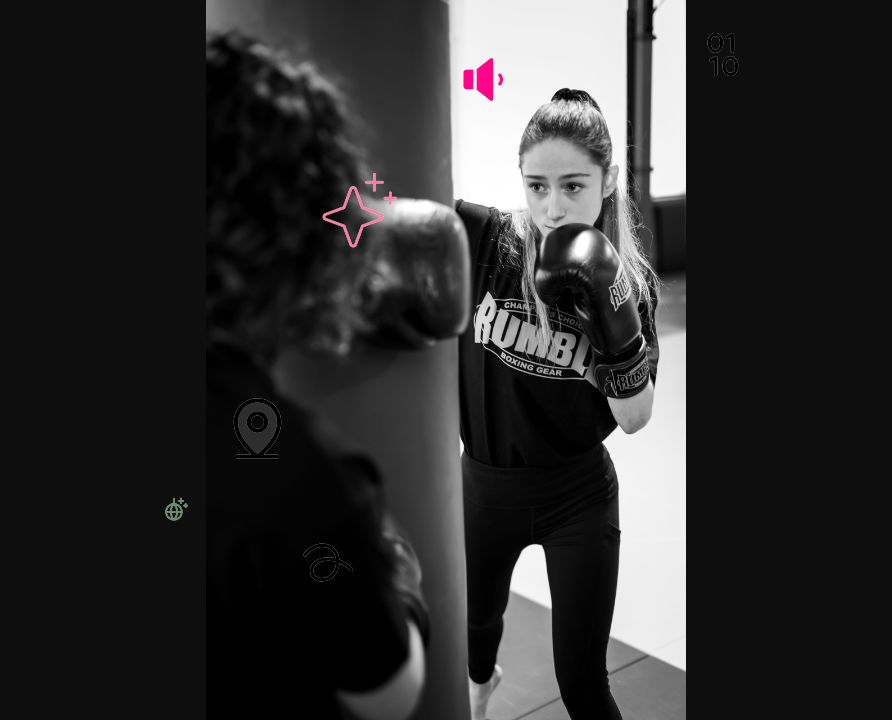 Image resolution: width=892 pixels, height=720 pixels. I want to click on view or edit binary data, so click(722, 54).